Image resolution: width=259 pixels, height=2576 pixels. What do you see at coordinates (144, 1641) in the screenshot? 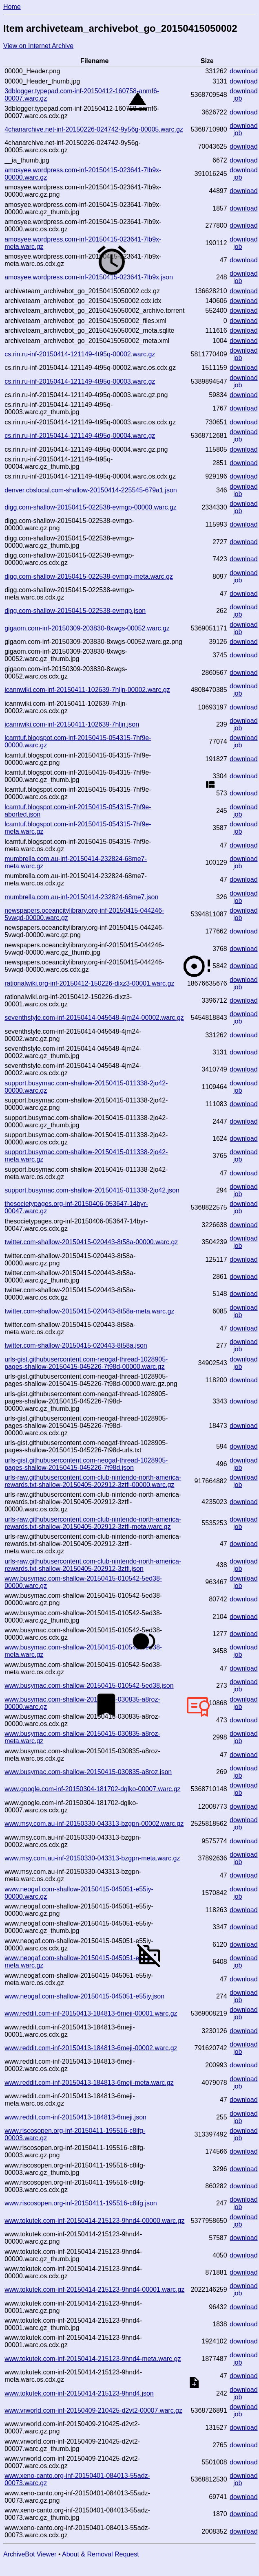
I see `indicates active recording or live broadcast` at bounding box center [144, 1641].